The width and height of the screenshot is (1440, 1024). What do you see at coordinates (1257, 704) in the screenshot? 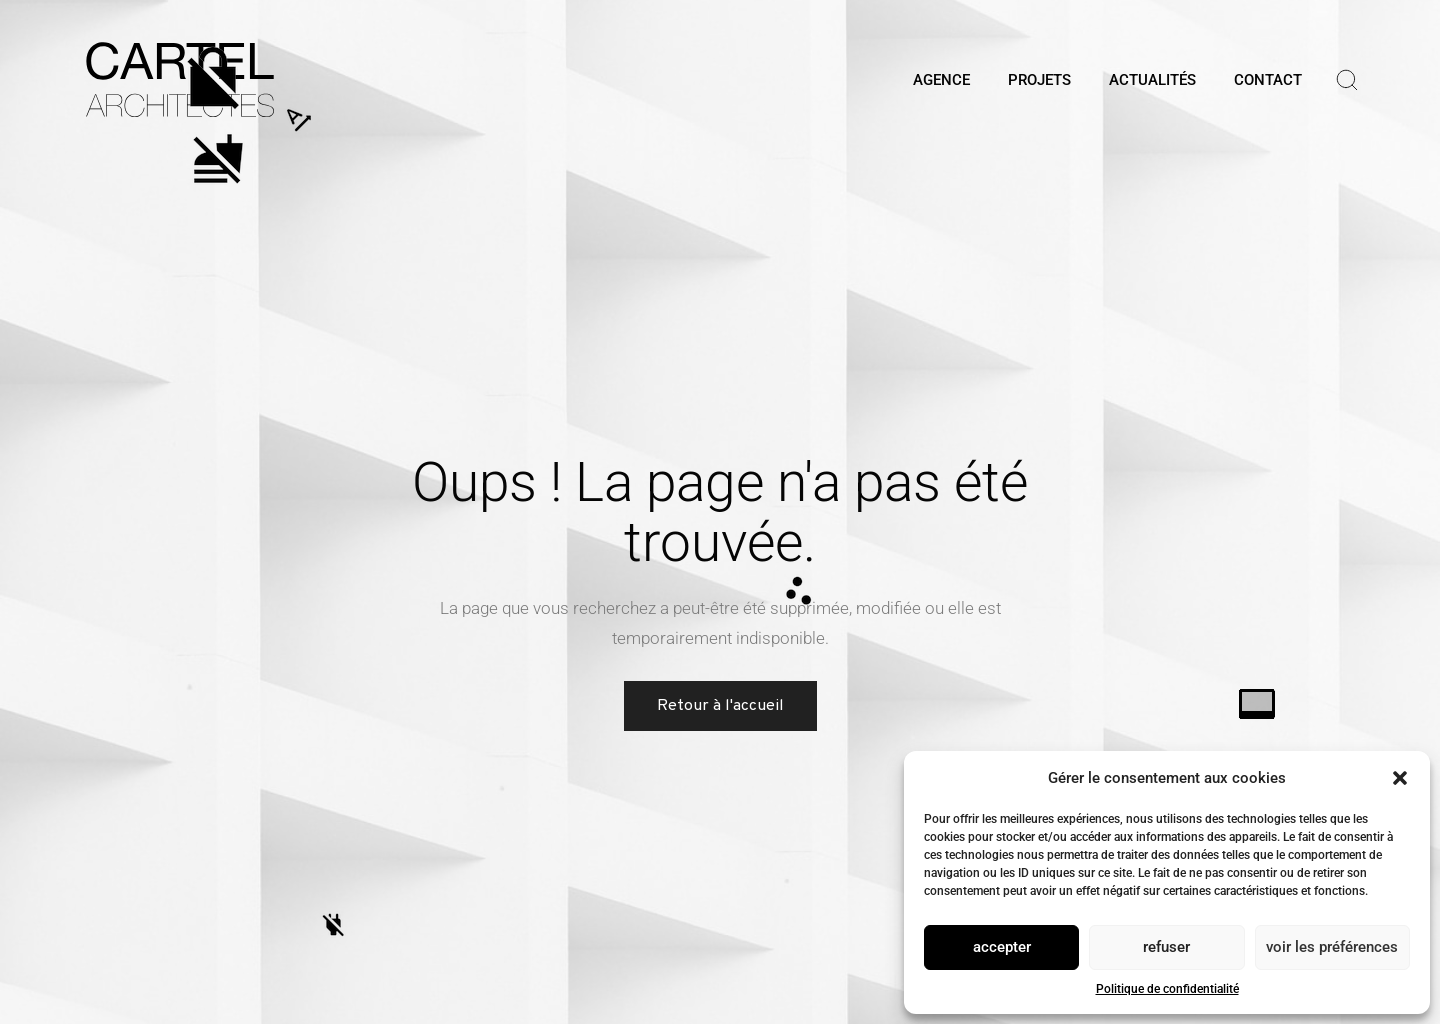
I see `video player with caption or label area` at bounding box center [1257, 704].